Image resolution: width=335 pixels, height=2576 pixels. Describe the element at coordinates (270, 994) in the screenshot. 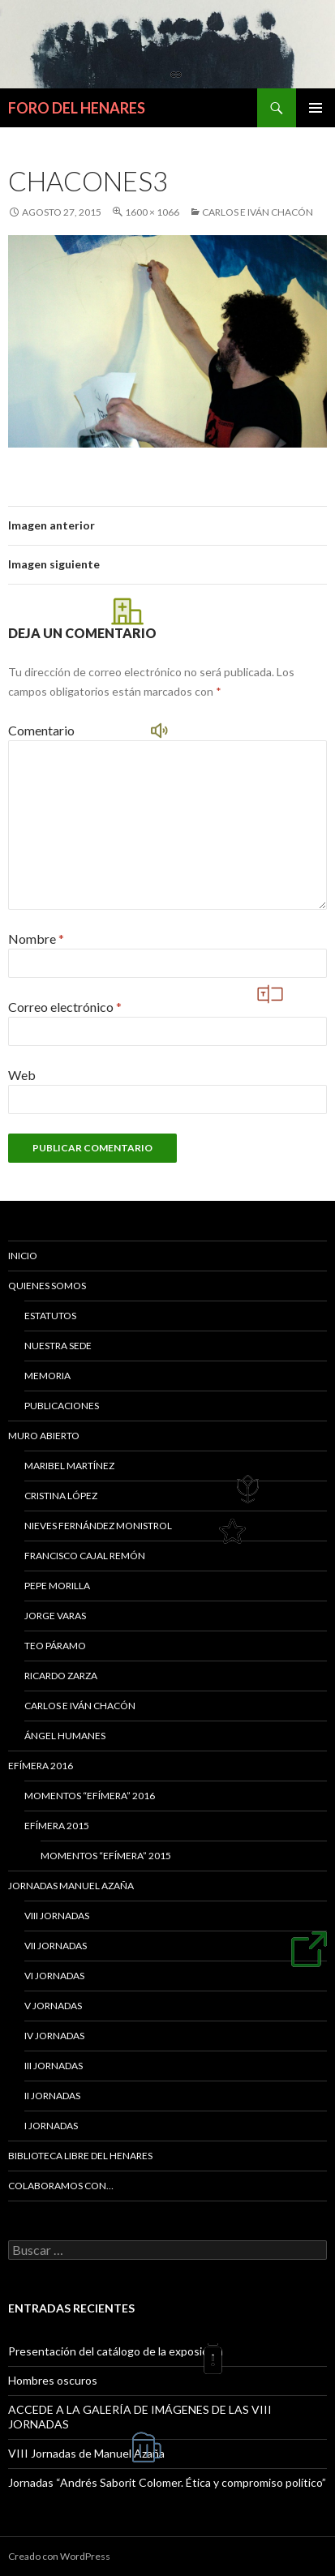

I see `enter or edit text in a text field` at that location.